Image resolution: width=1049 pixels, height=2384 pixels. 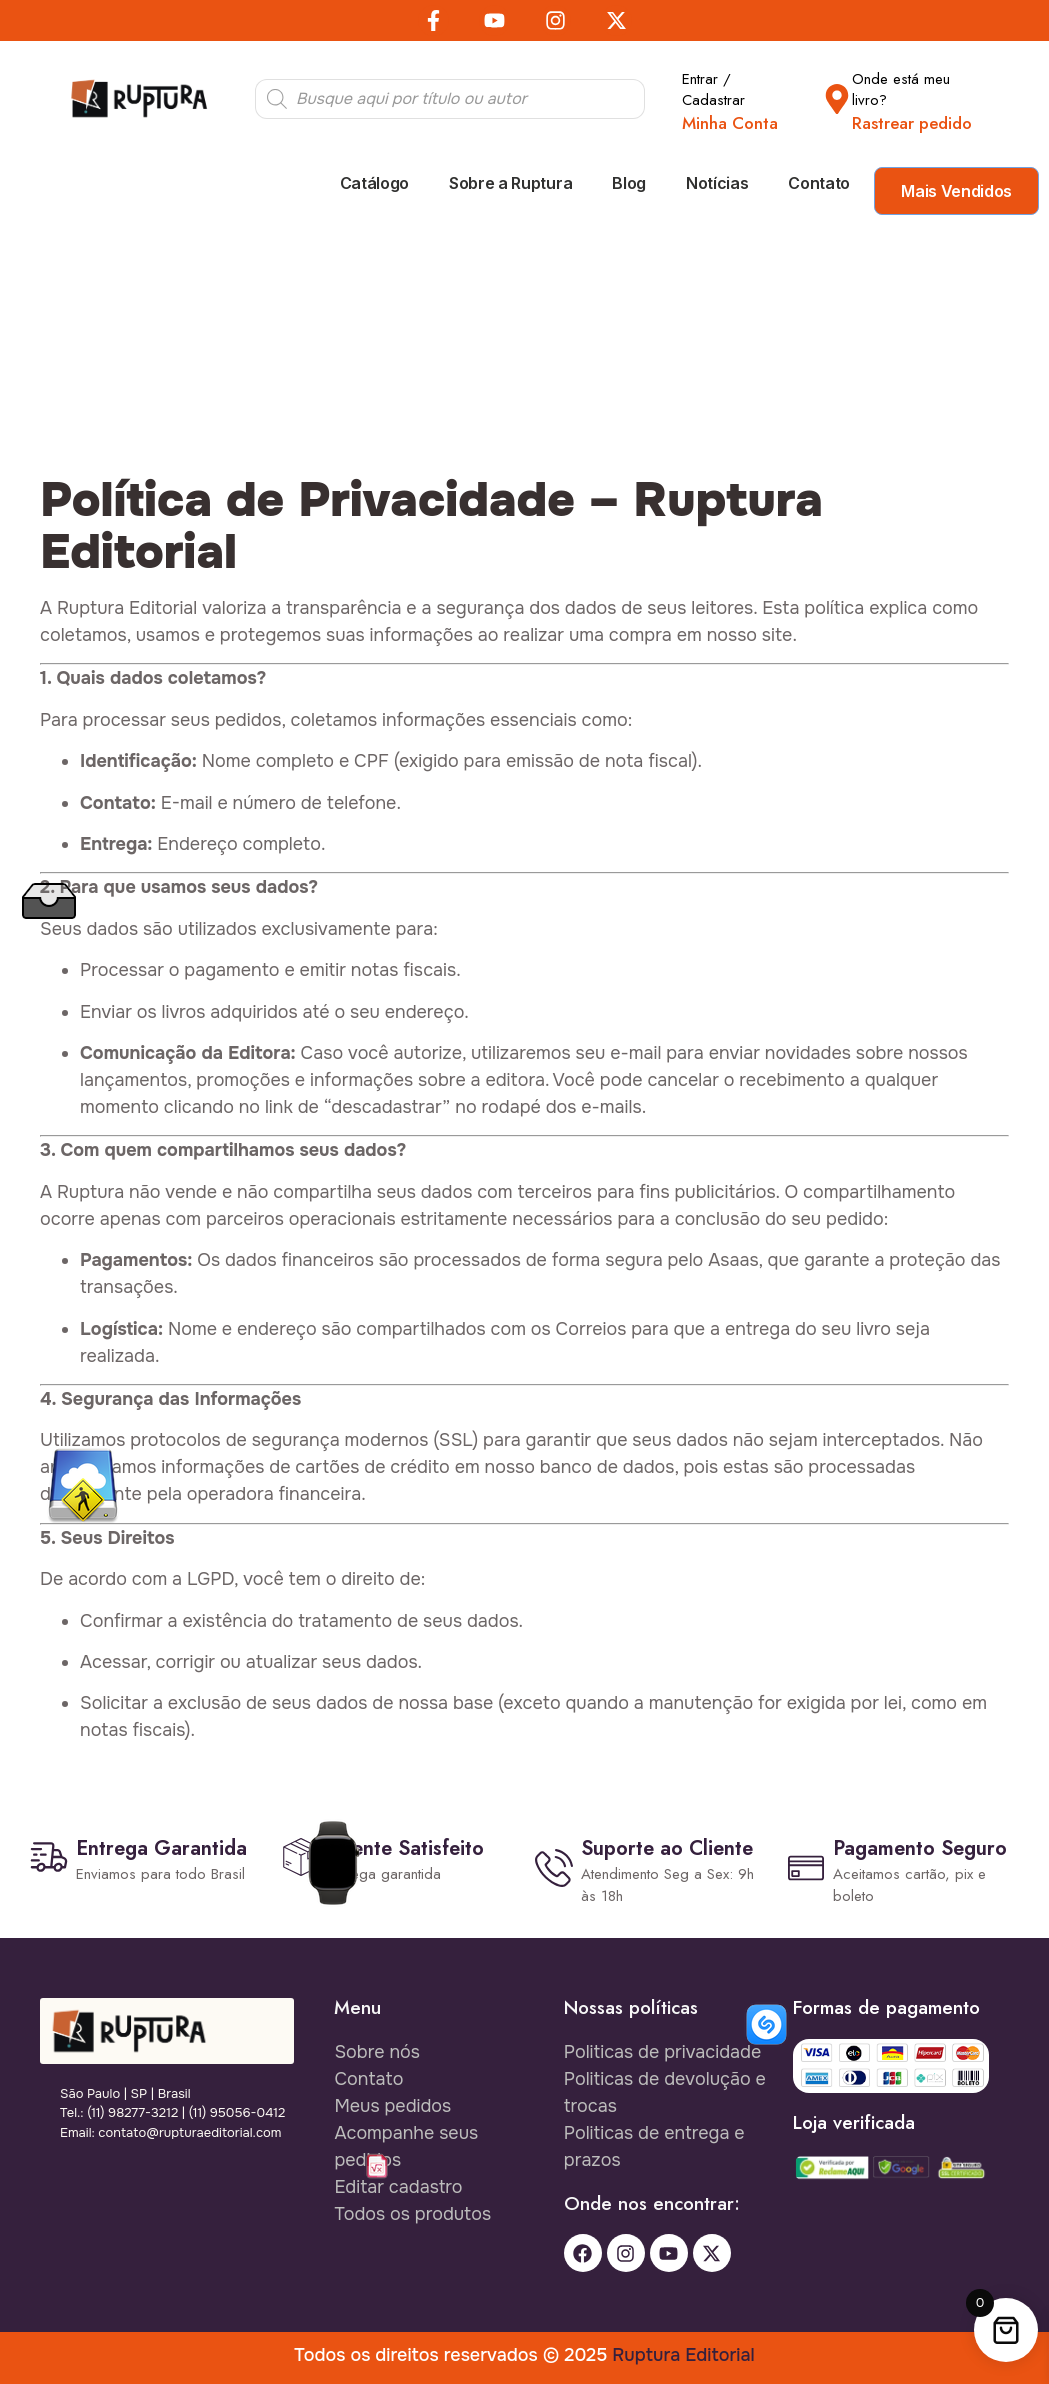 I want to click on identify a song playing nearby, so click(x=766, y=2024).